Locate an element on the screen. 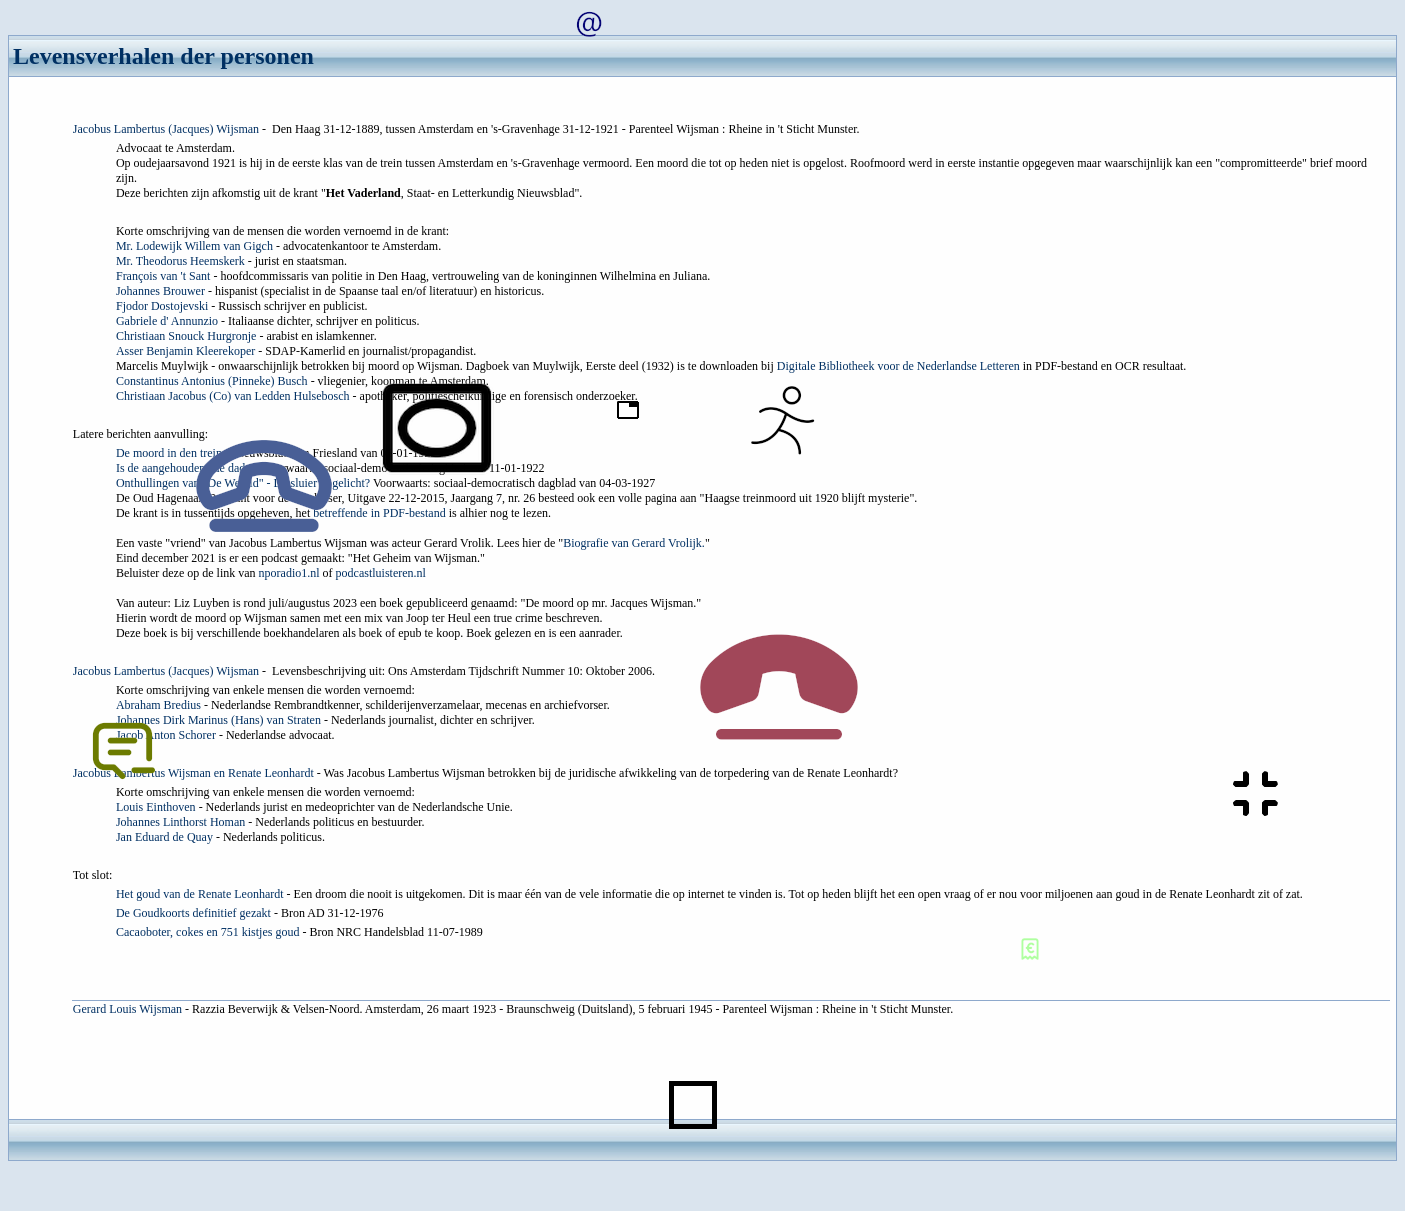  exit fullscreen mode is located at coordinates (1255, 793).